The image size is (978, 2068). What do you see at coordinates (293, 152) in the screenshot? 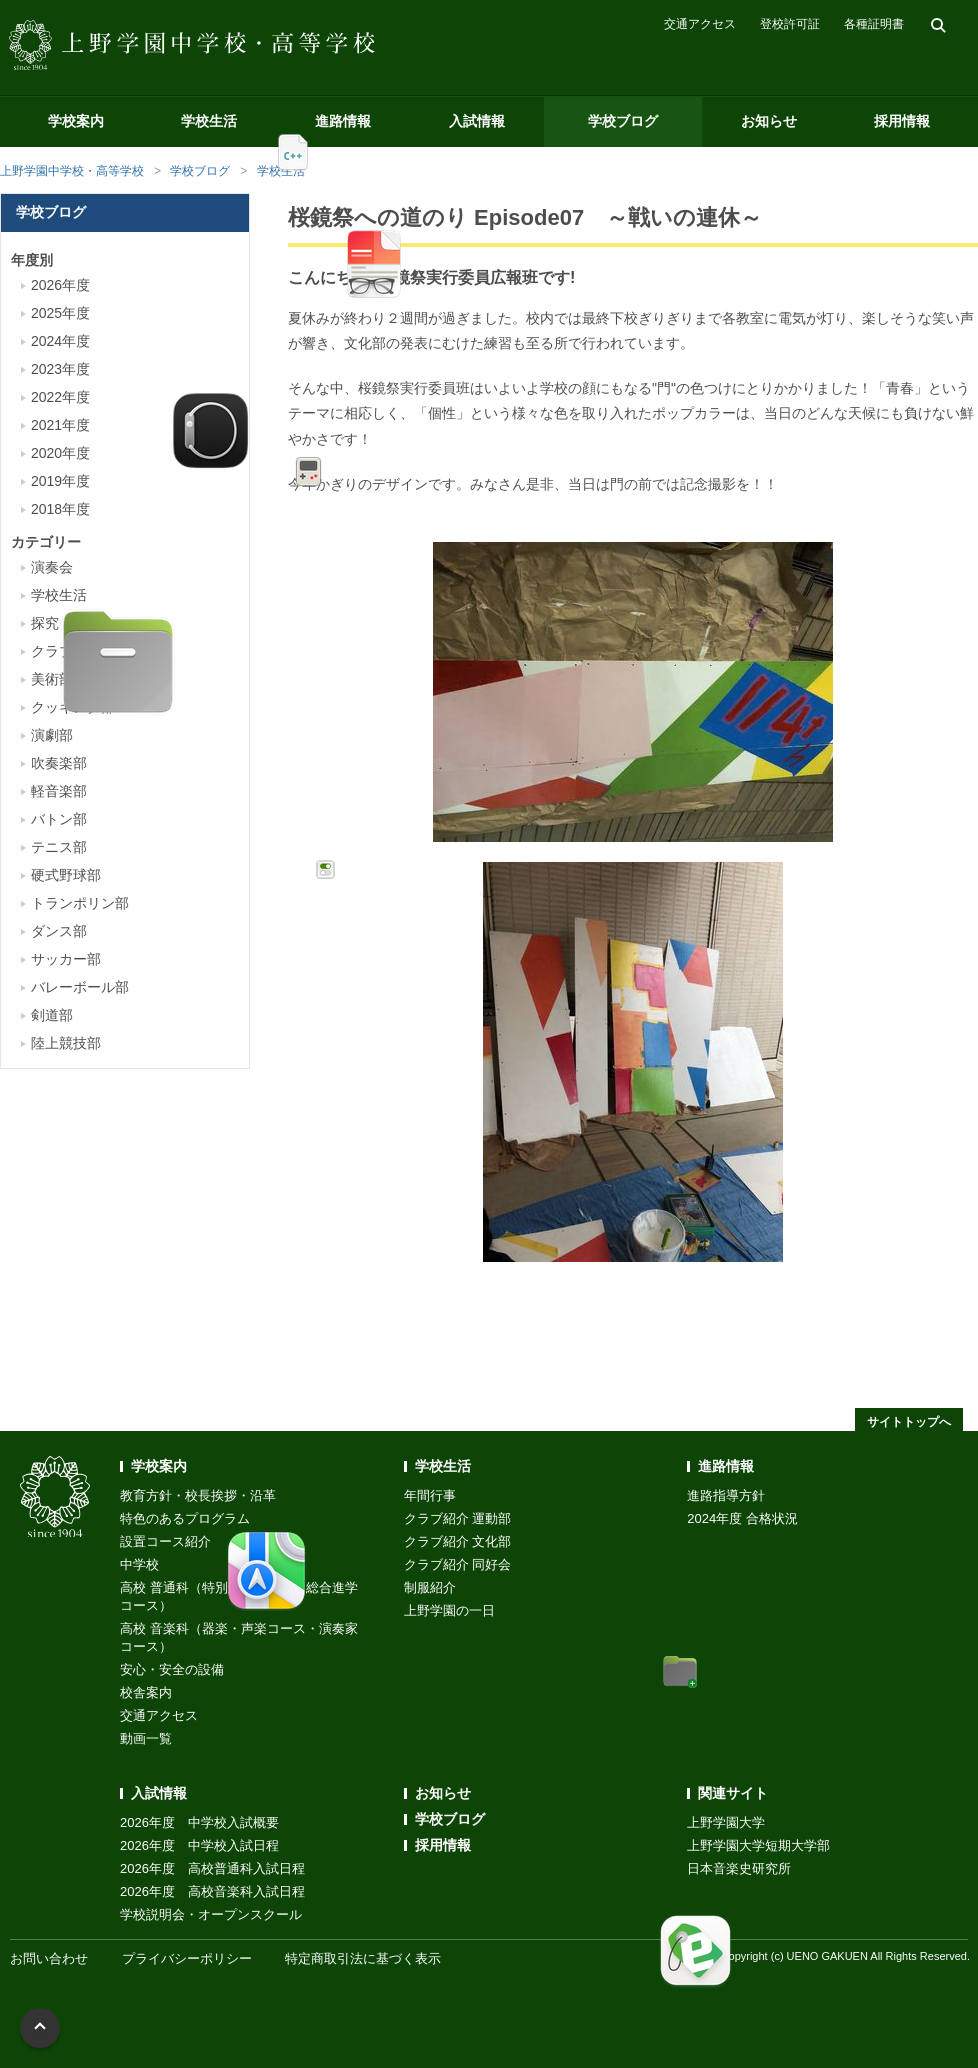
I see `a C++ source code file` at bounding box center [293, 152].